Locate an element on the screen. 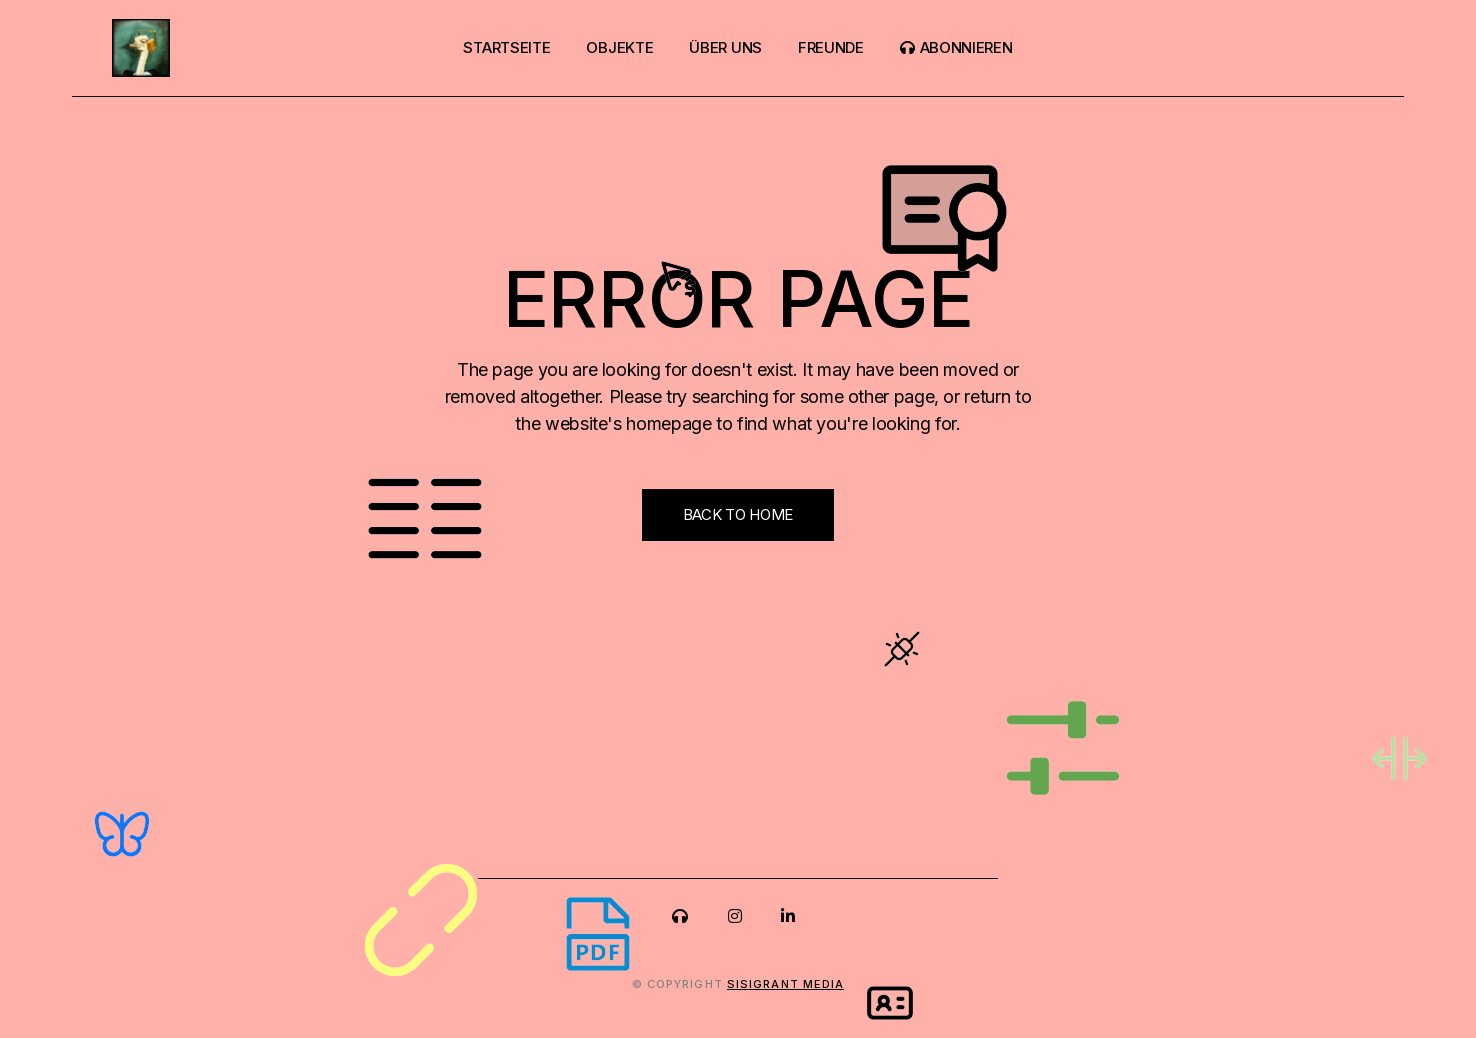 This screenshot has width=1476, height=1038. indicates a nature or wildlife category is located at coordinates (122, 833).